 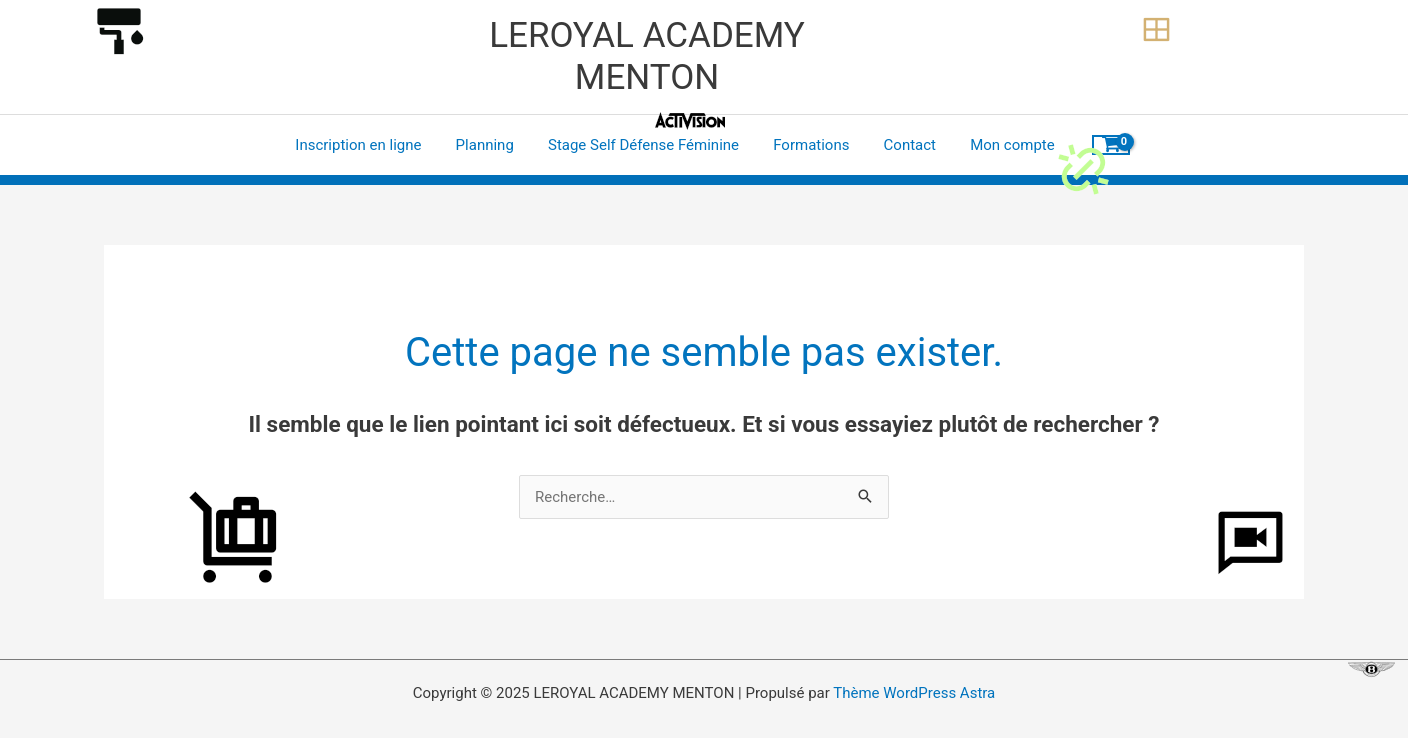 What do you see at coordinates (1371, 669) in the screenshot?
I see `Bentley Motors official brand logo` at bounding box center [1371, 669].